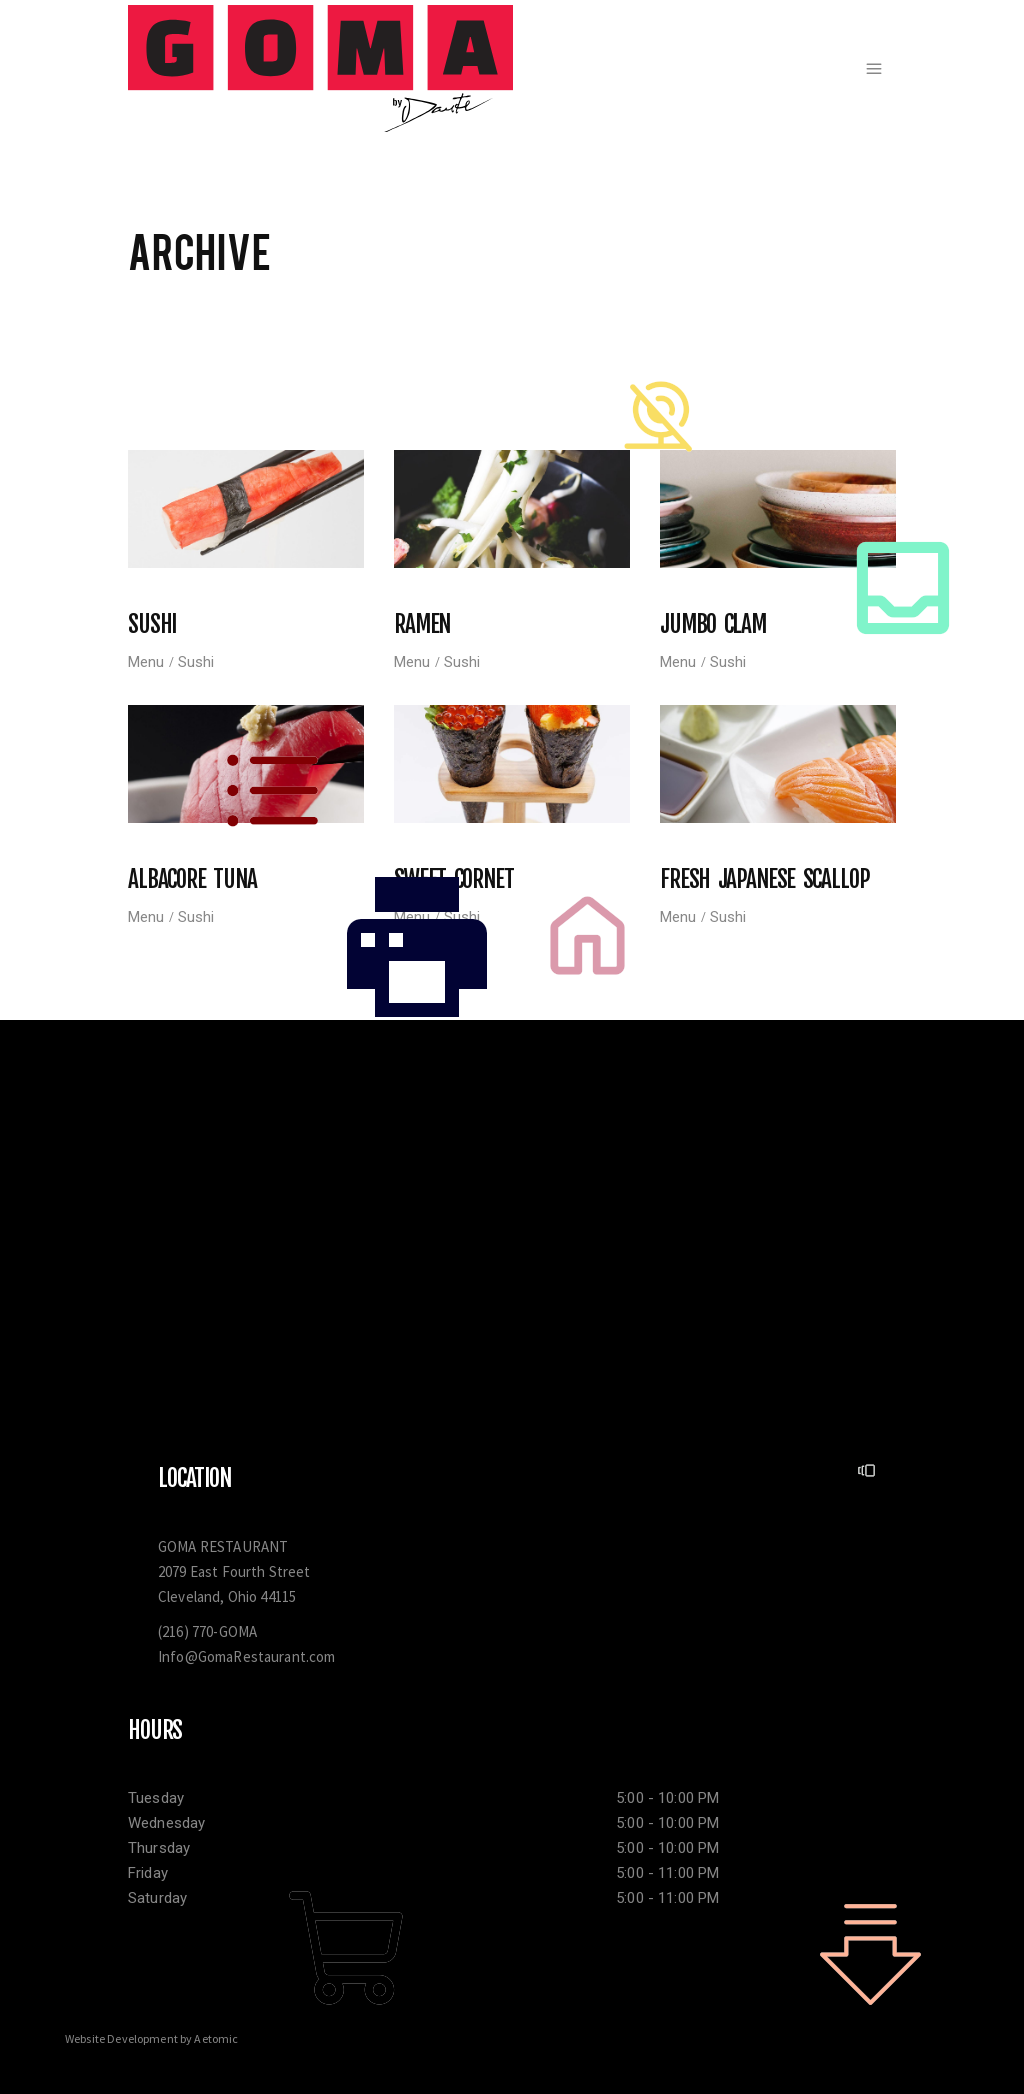  Describe the element at coordinates (866, 1470) in the screenshot. I see `view version history` at that location.